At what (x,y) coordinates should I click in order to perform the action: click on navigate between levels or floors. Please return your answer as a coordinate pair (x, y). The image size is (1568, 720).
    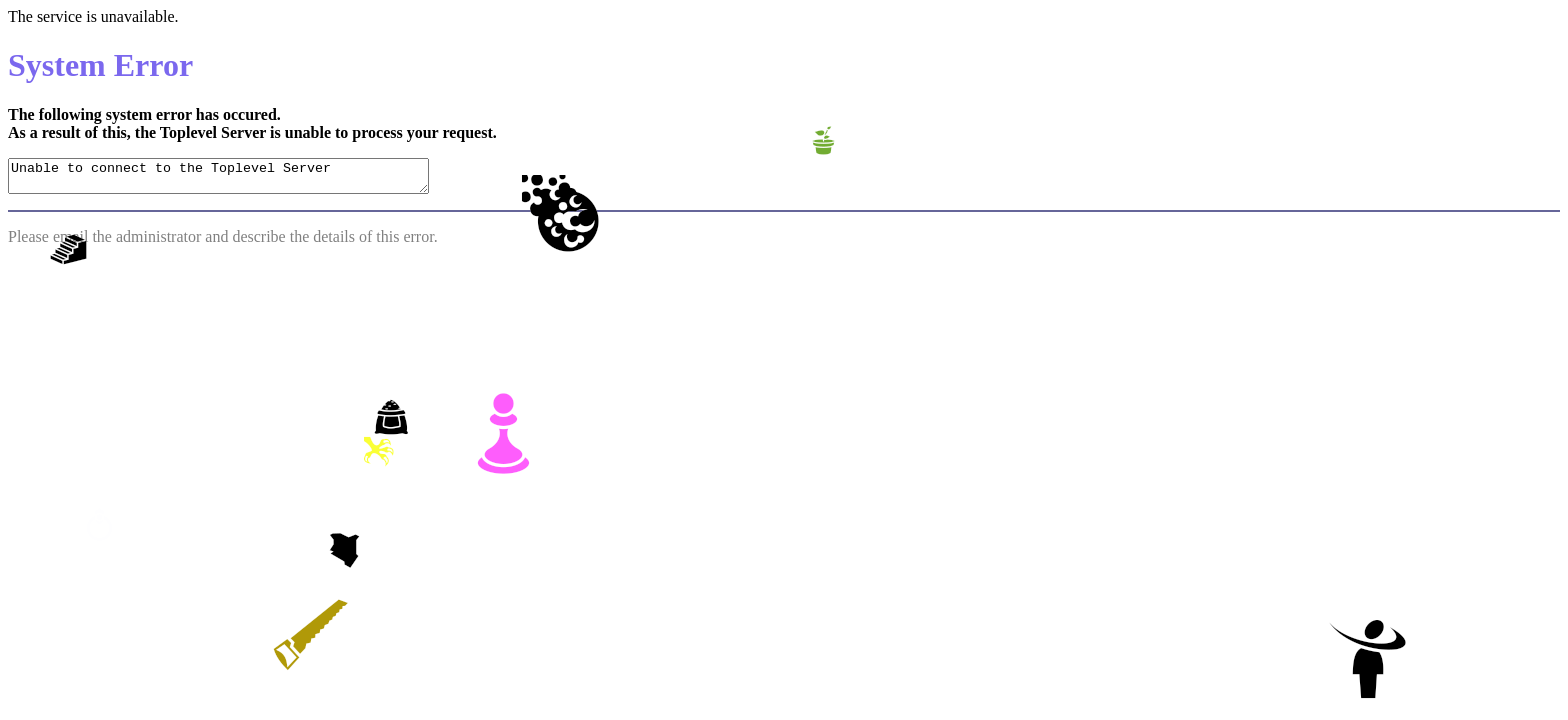
    Looking at the image, I should click on (68, 249).